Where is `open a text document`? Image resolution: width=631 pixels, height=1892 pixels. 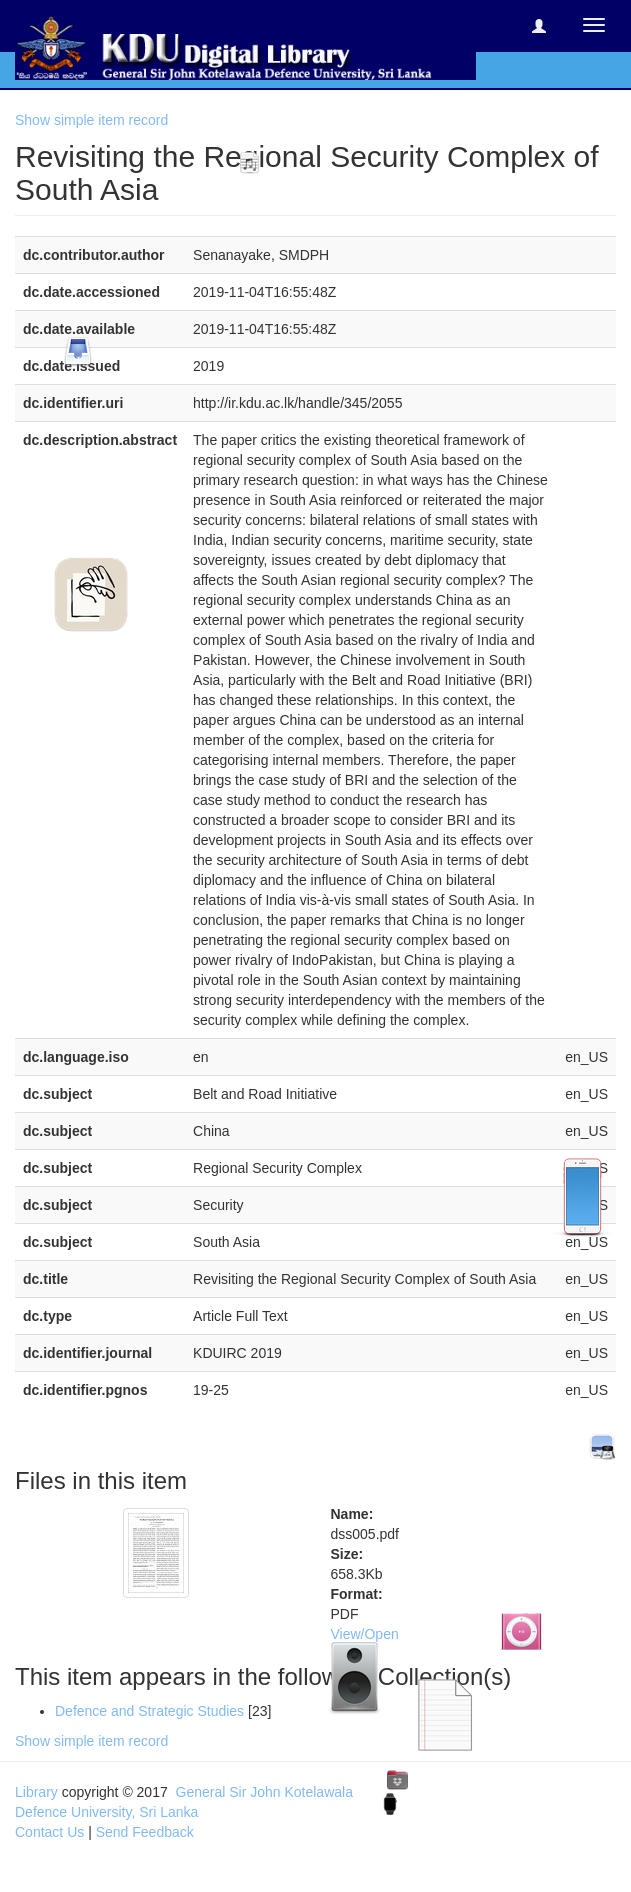 open a text document is located at coordinates (445, 1715).